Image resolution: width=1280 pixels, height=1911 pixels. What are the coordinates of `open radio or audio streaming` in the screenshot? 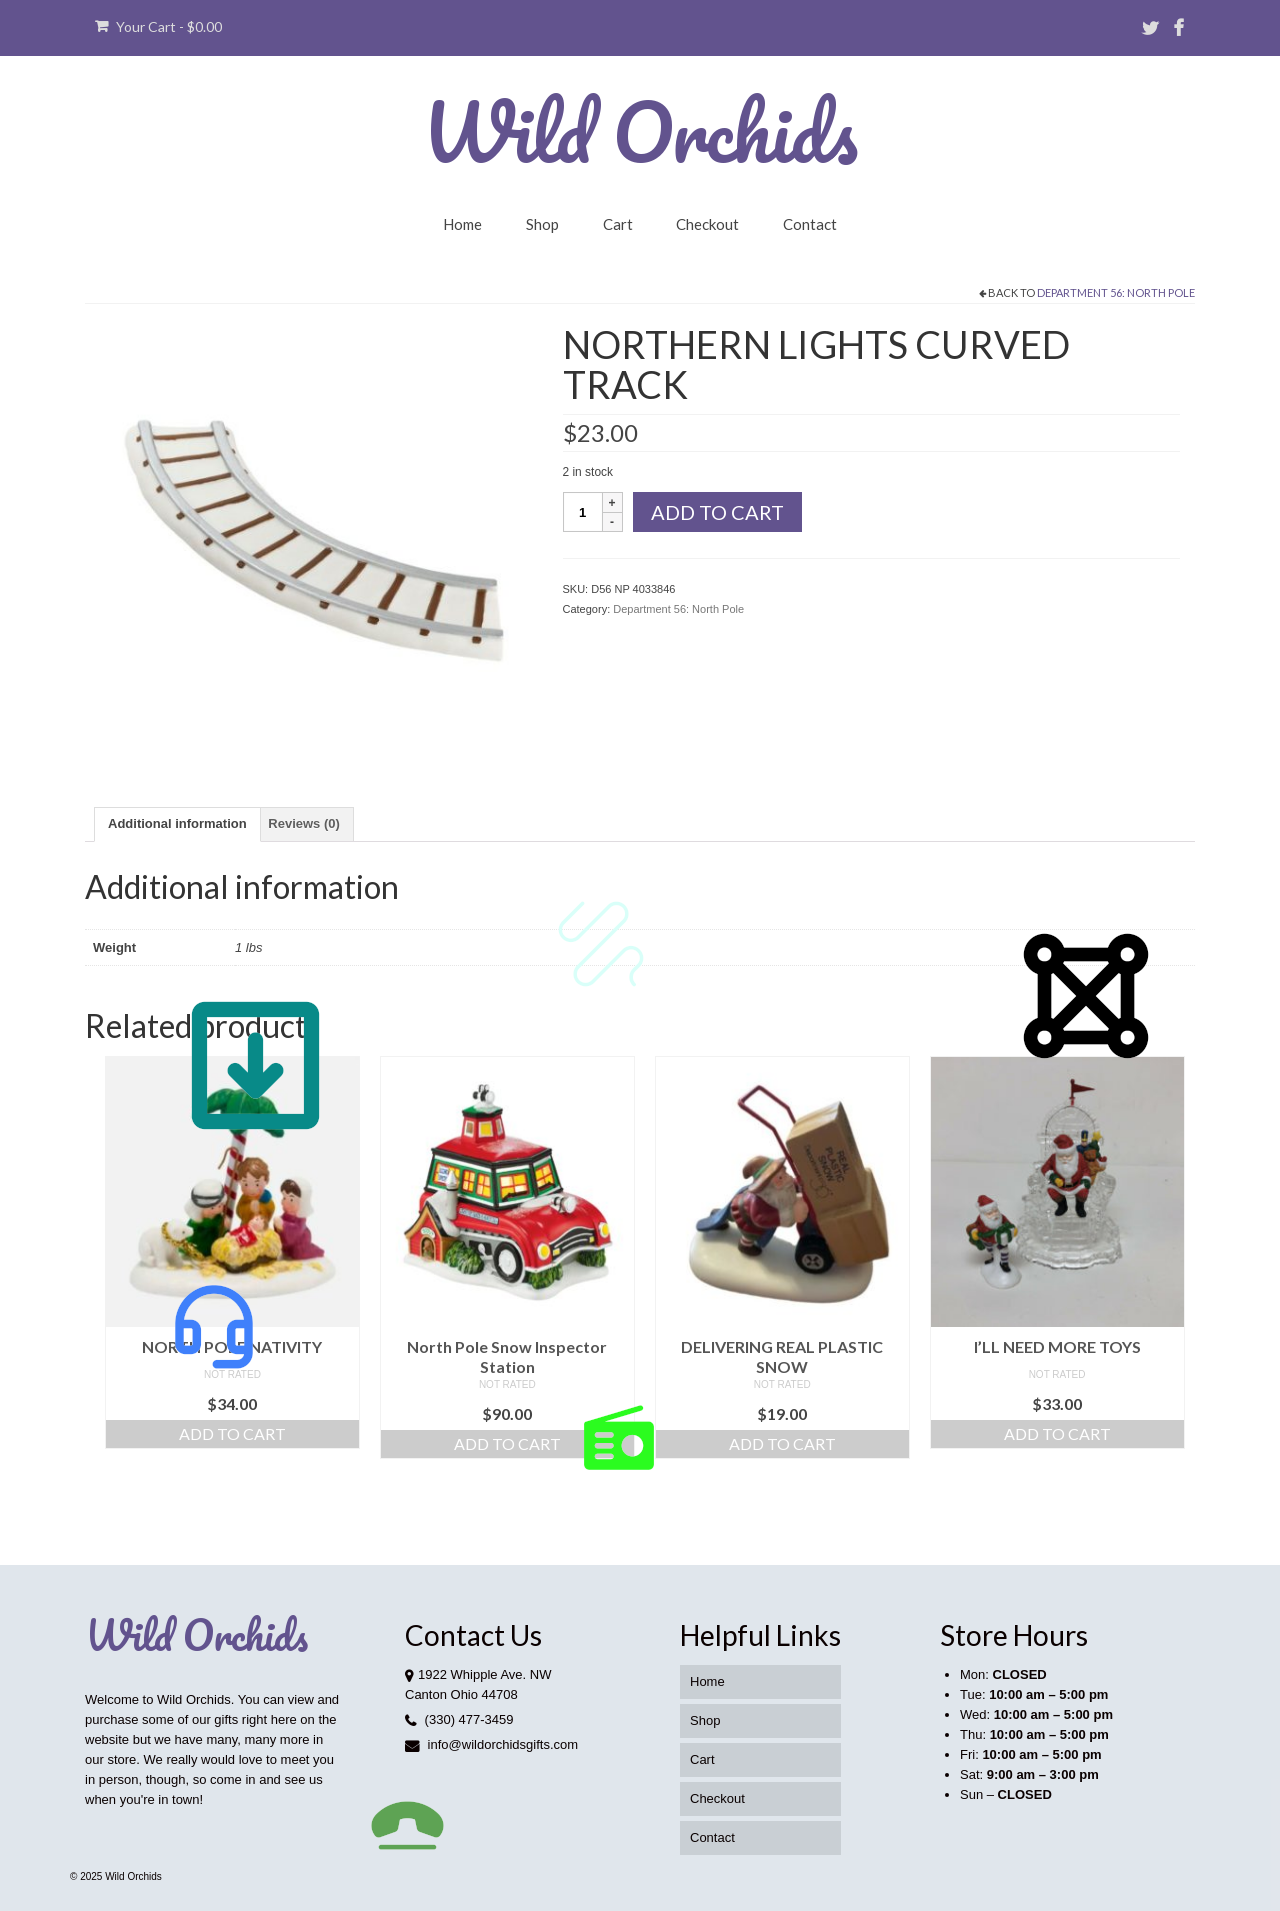 It's located at (619, 1443).